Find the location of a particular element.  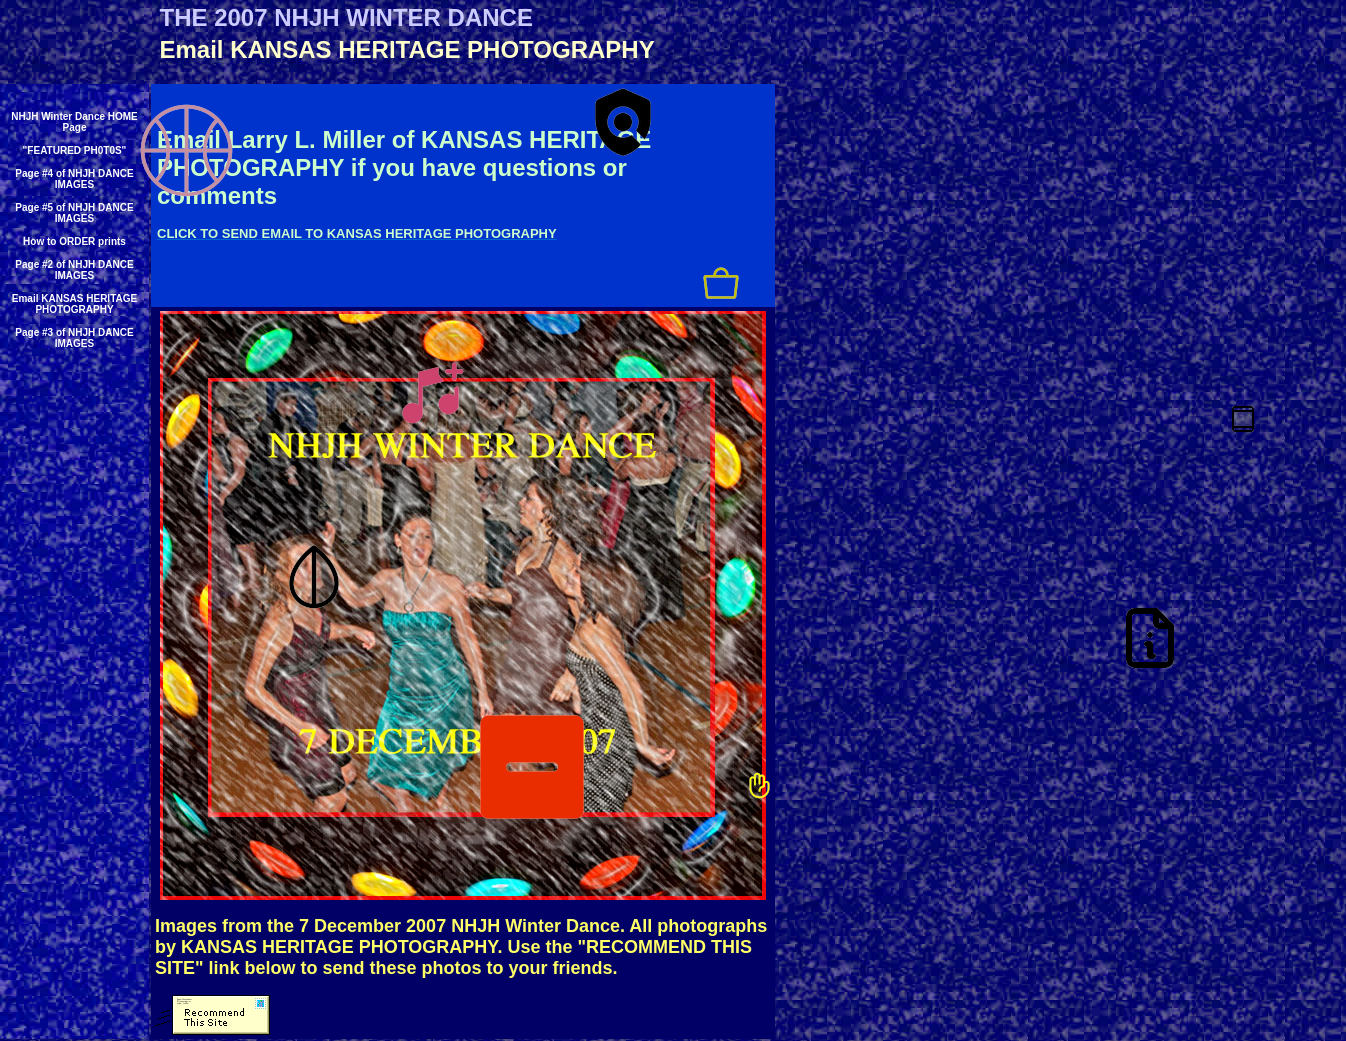

switch to tablet view or layout is located at coordinates (1243, 419).